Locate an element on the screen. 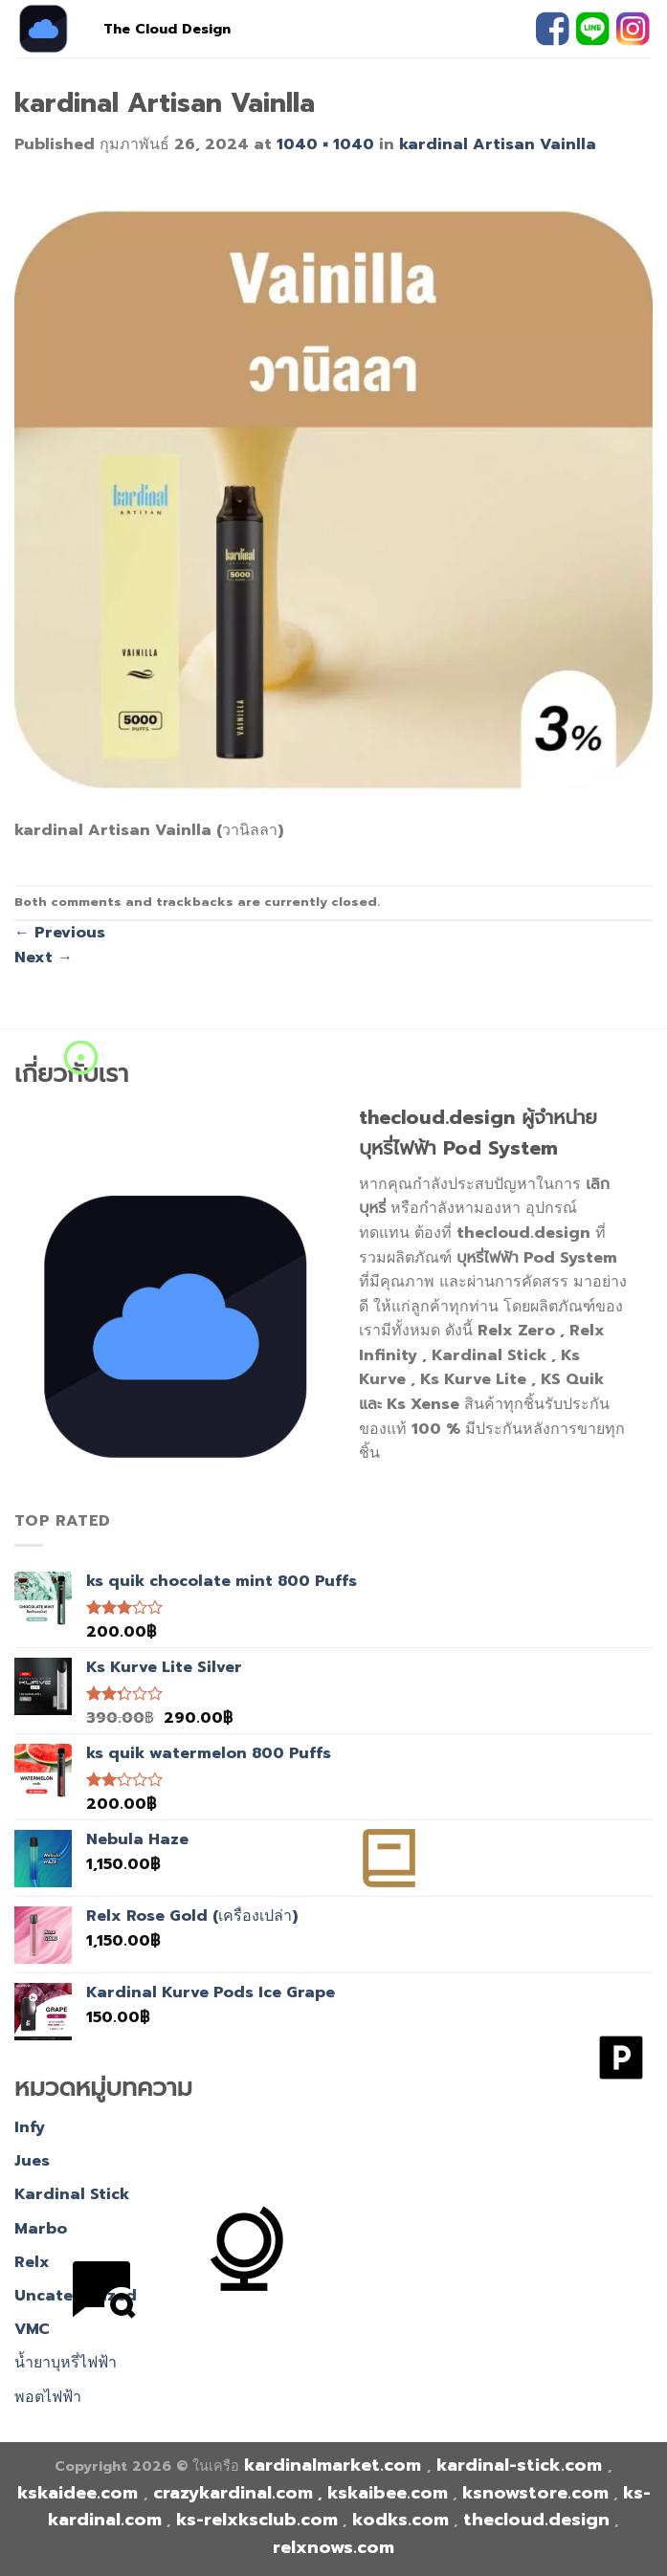 The image size is (667, 2576). view global or worldwide settings is located at coordinates (244, 2248).